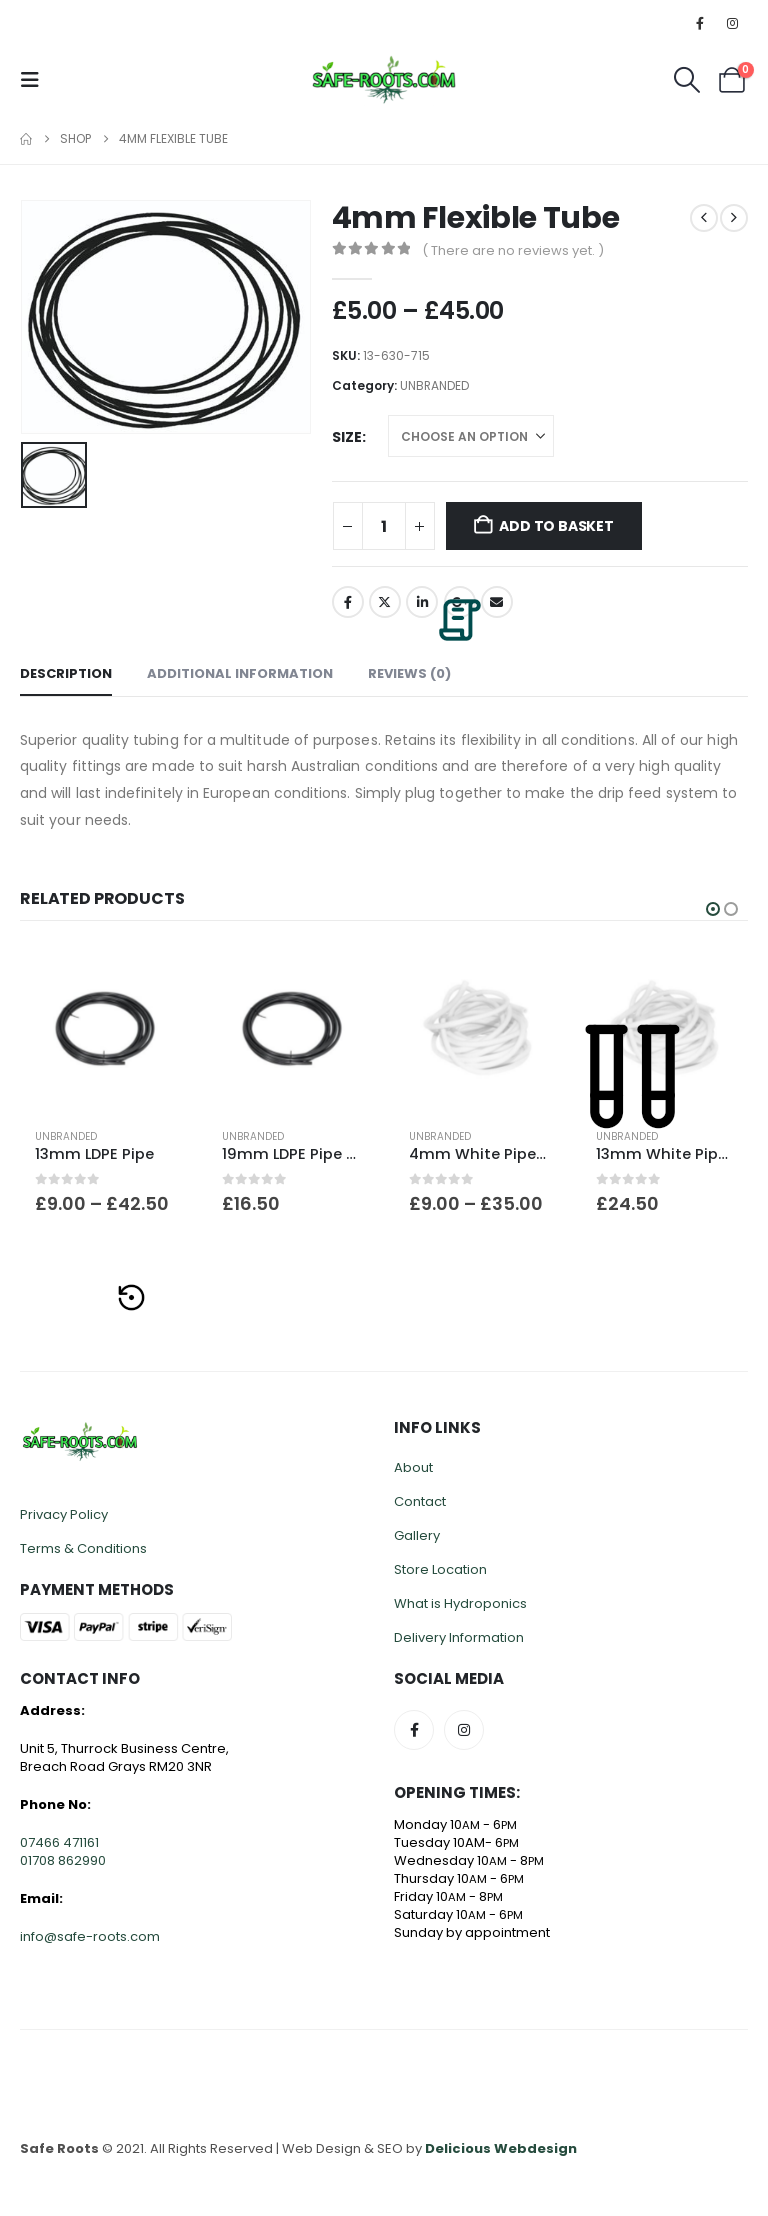 The width and height of the screenshot is (768, 2216). What do you see at coordinates (632, 1076) in the screenshot?
I see `access lab results or diagnostics` at bounding box center [632, 1076].